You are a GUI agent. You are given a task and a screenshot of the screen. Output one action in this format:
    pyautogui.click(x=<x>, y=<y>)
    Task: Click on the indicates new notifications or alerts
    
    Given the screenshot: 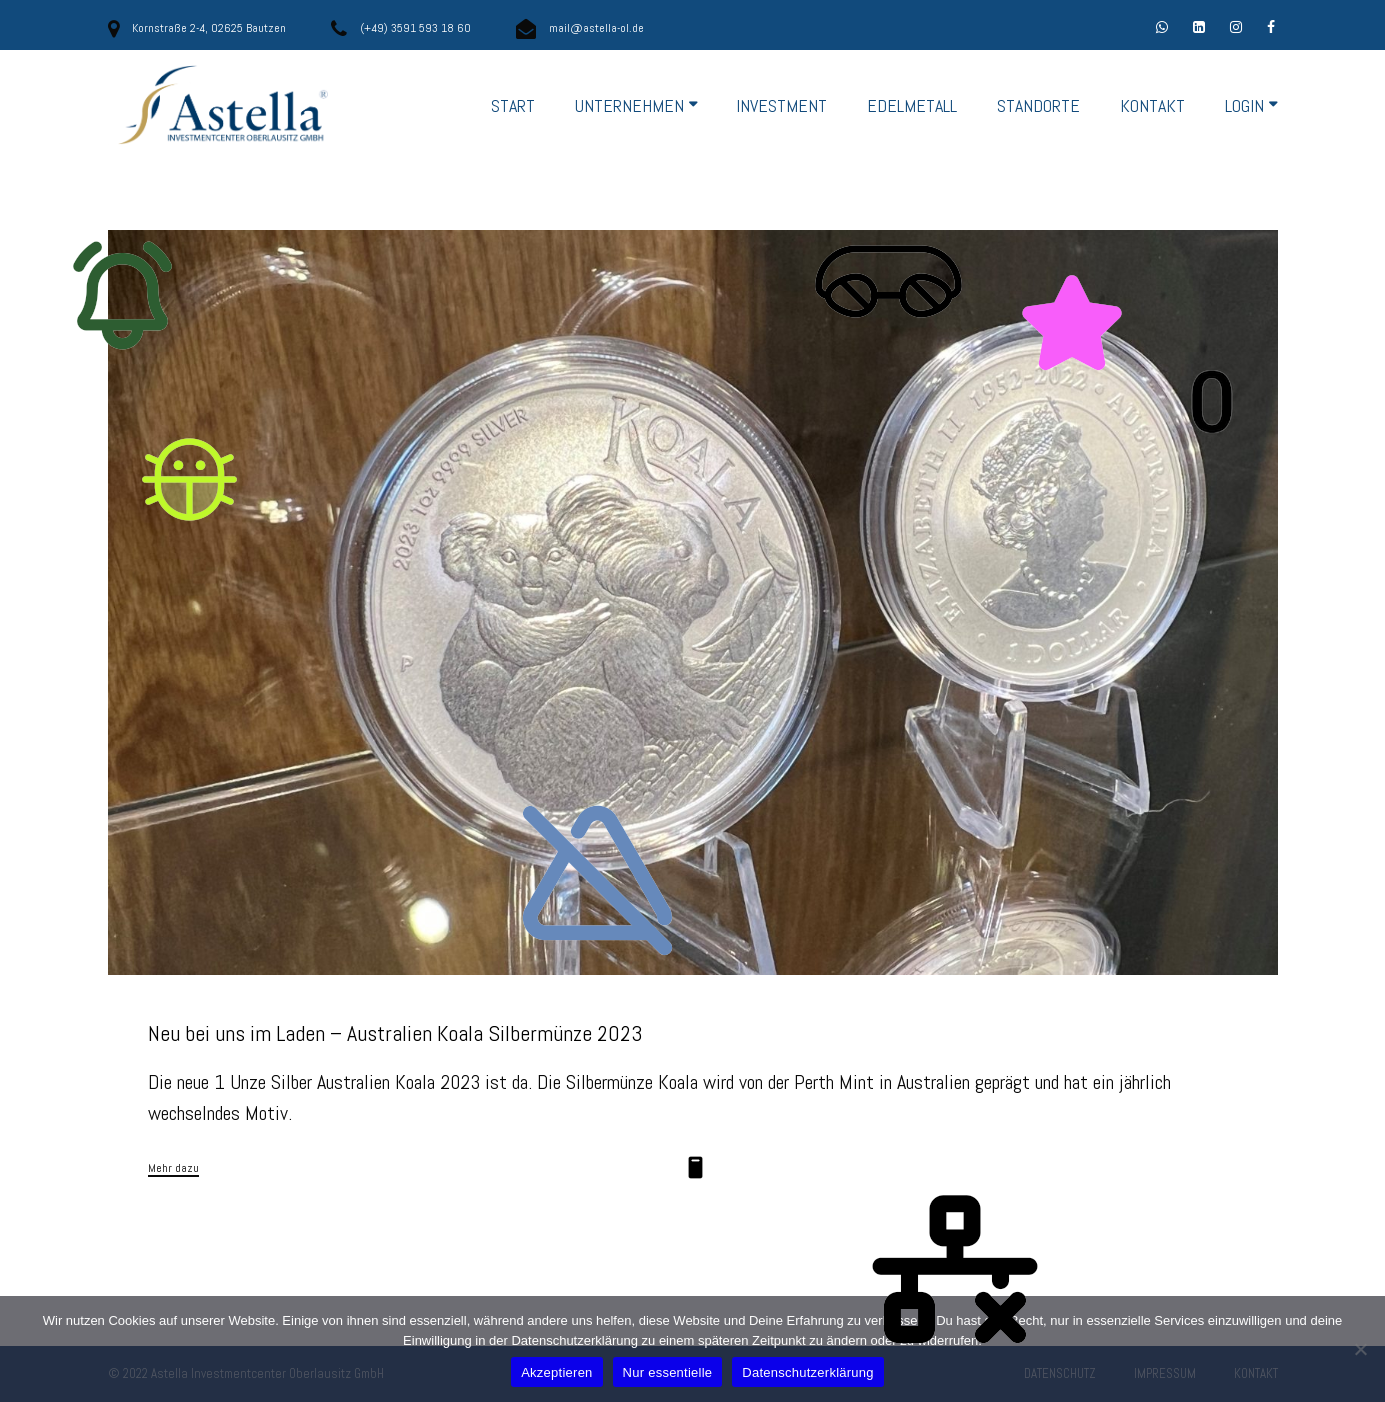 What is the action you would take?
    pyautogui.click(x=122, y=296)
    